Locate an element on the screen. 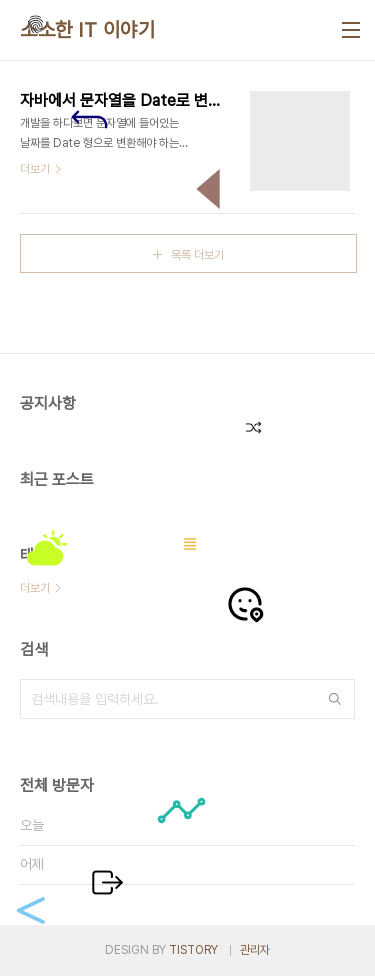 This screenshot has width=375, height=976. open navigation menu is located at coordinates (190, 544).